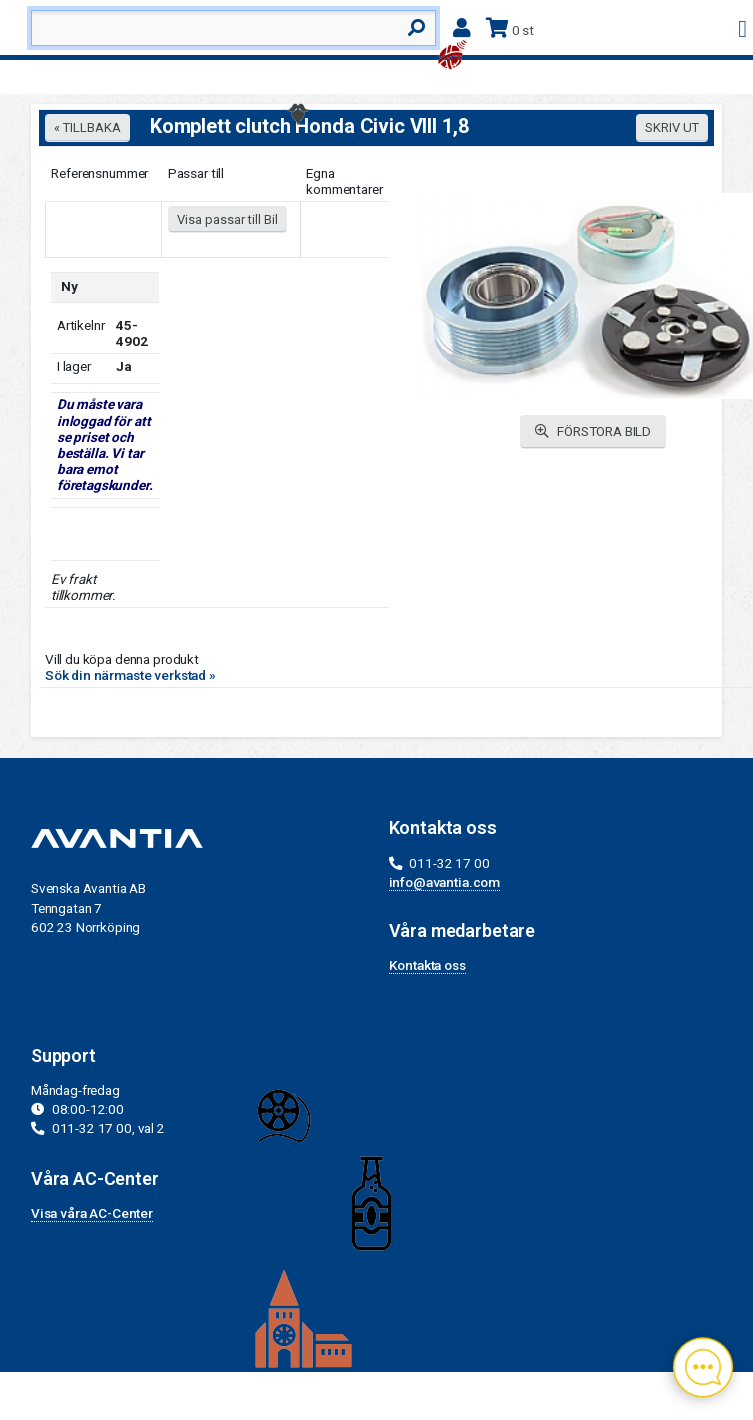  I want to click on locate nearby churches or places of worship, so click(303, 1318).